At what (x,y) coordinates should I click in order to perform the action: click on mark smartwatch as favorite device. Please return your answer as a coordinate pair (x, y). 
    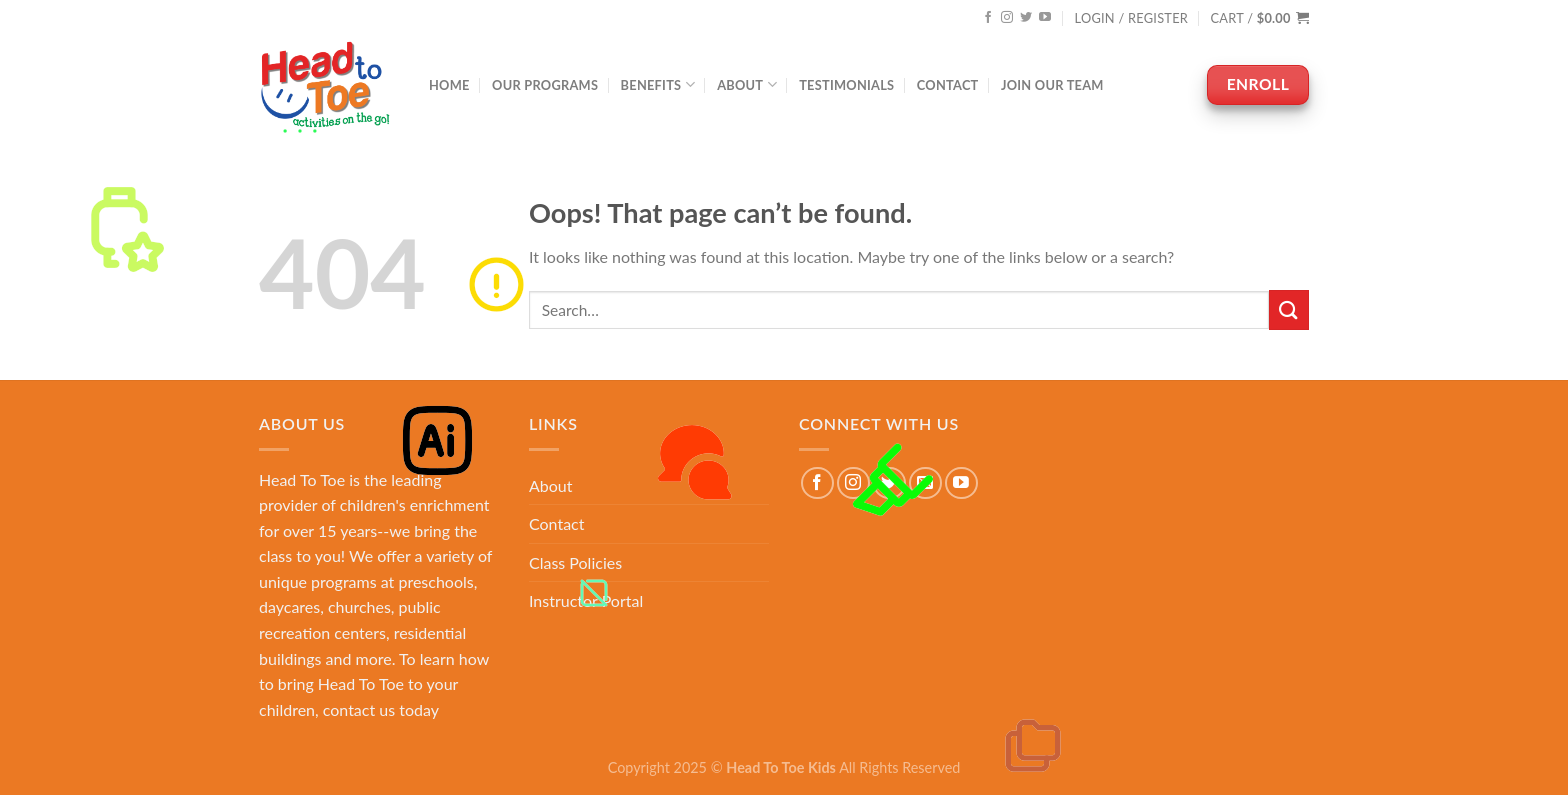
    Looking at the image, I should click on (119, 227).